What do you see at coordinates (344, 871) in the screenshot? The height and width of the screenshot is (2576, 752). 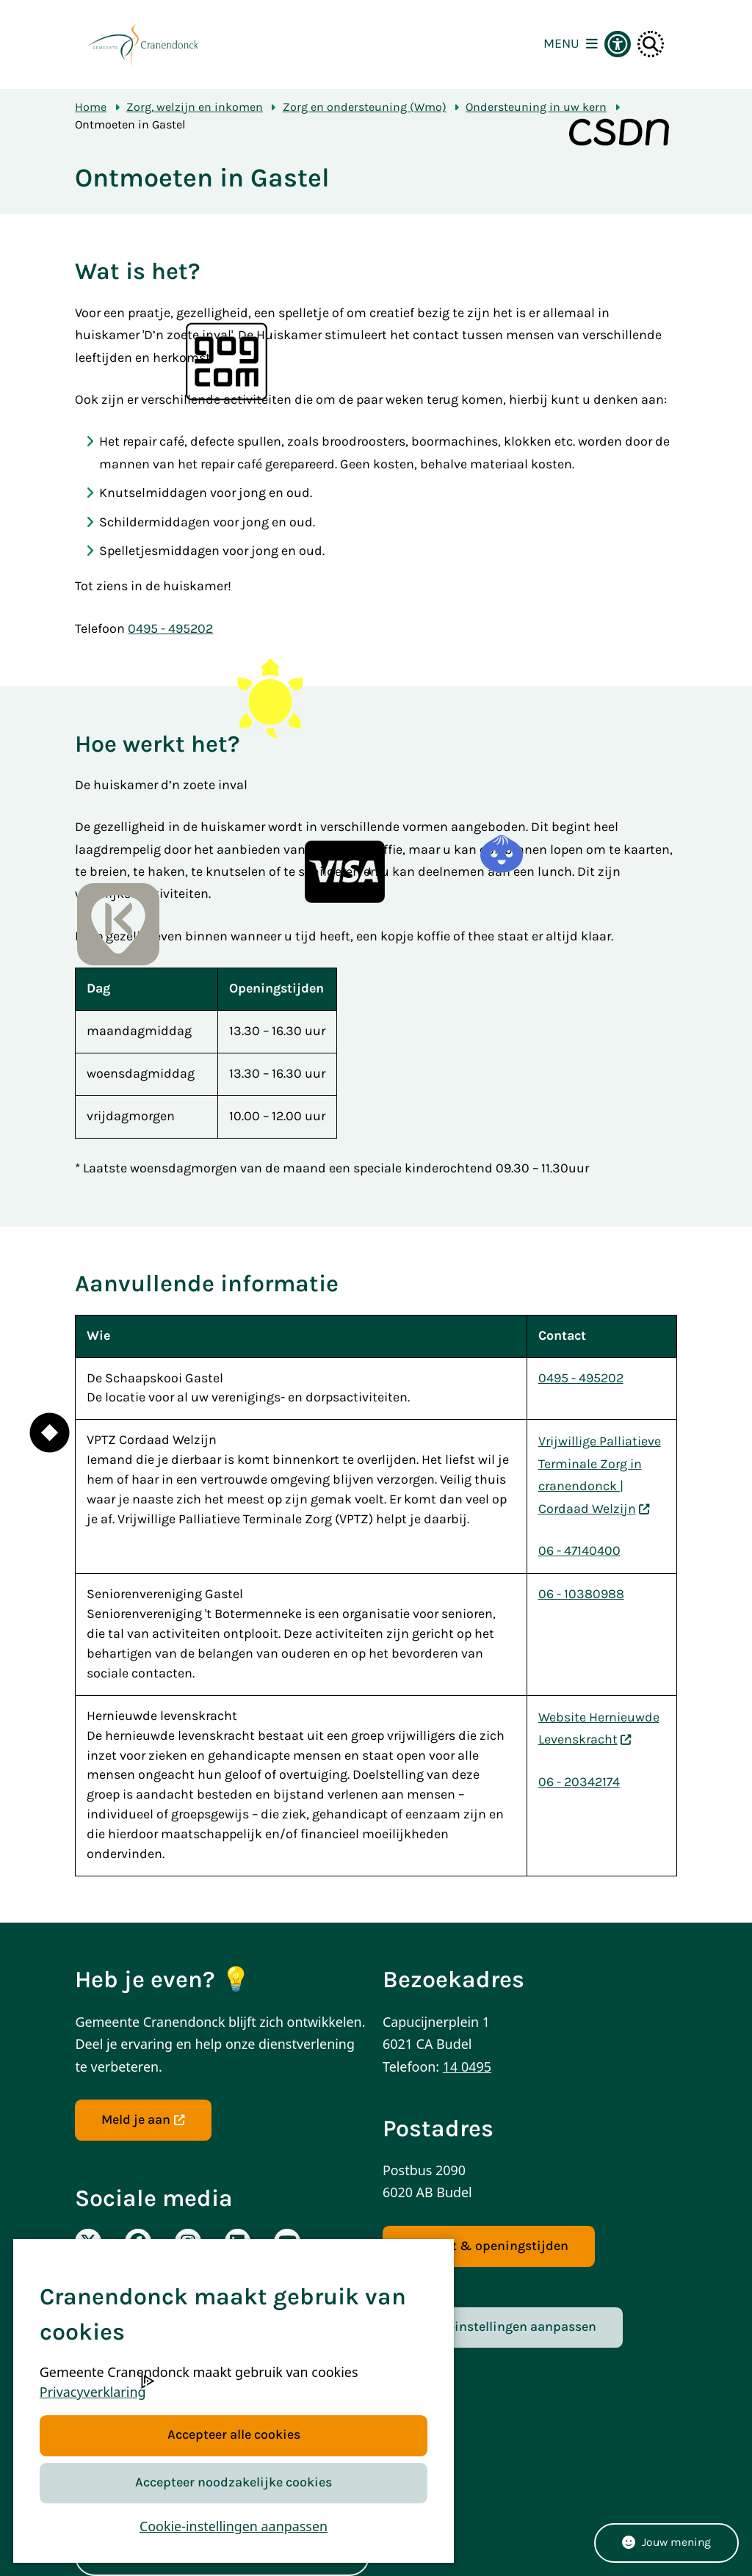 I see `pay with Visa credit or debit card` at bounding box center [344, 871].